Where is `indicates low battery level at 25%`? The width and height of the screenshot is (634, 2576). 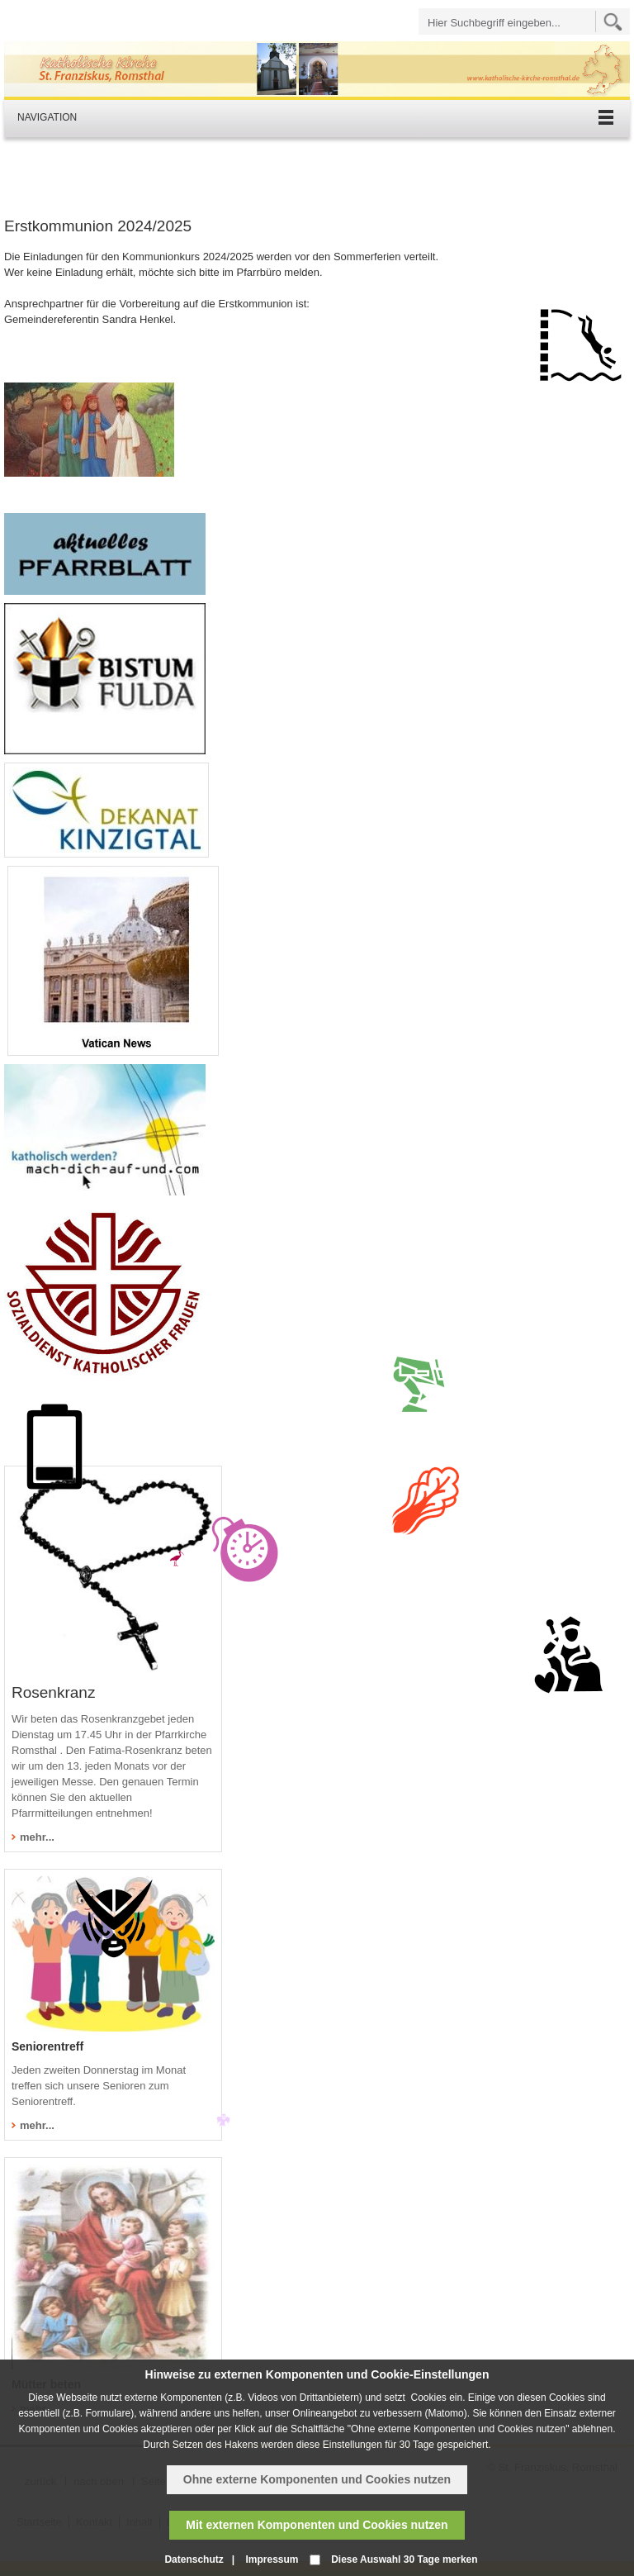
indicates low battery level at 25% is located at coordinates (54, 1447).